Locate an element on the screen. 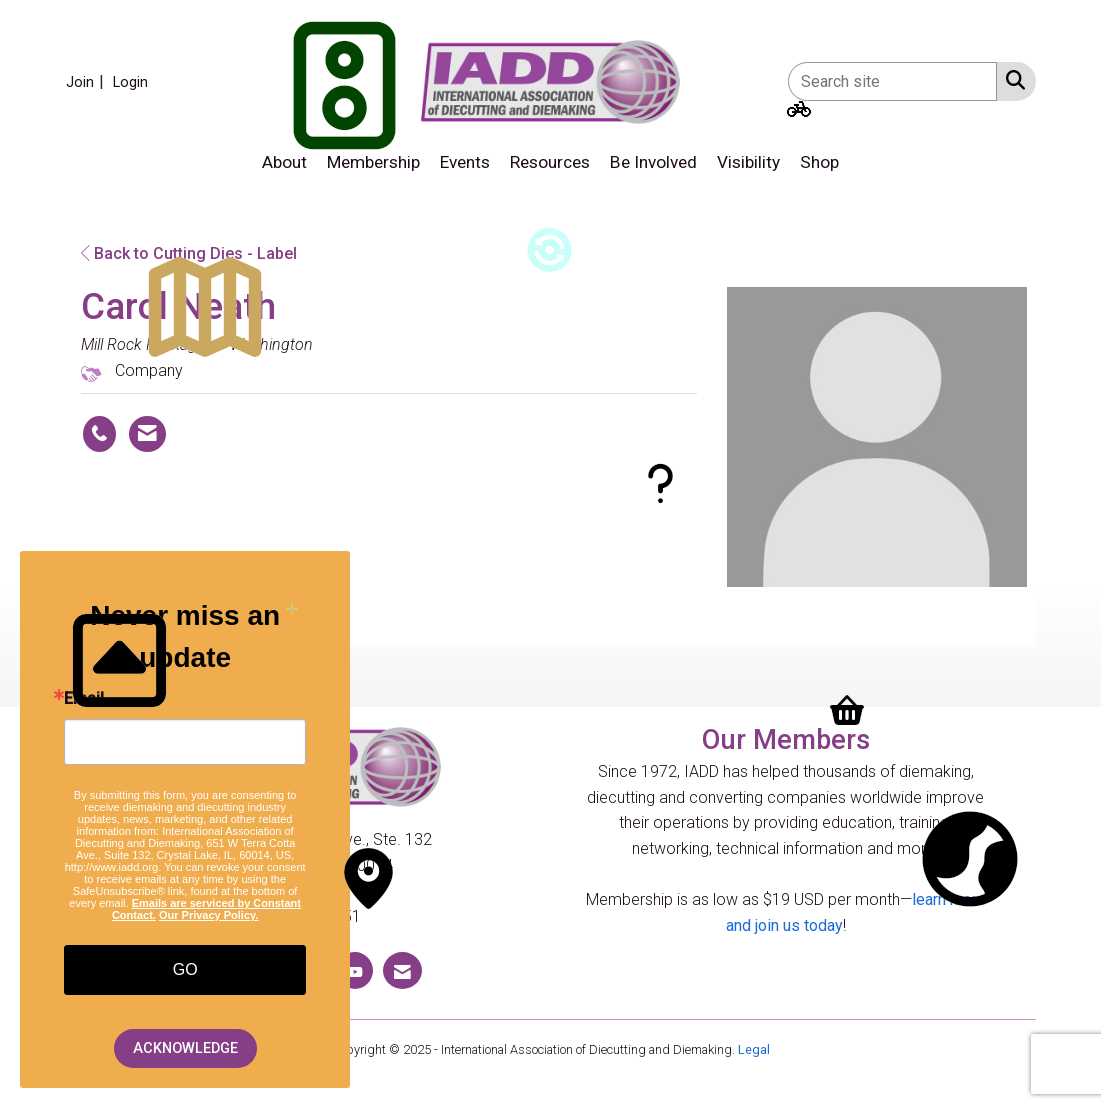 Image resolution: width=1101 pixels, height=1108 pixels. access bike routes or cycling directions is located at coordinates (799, 109).